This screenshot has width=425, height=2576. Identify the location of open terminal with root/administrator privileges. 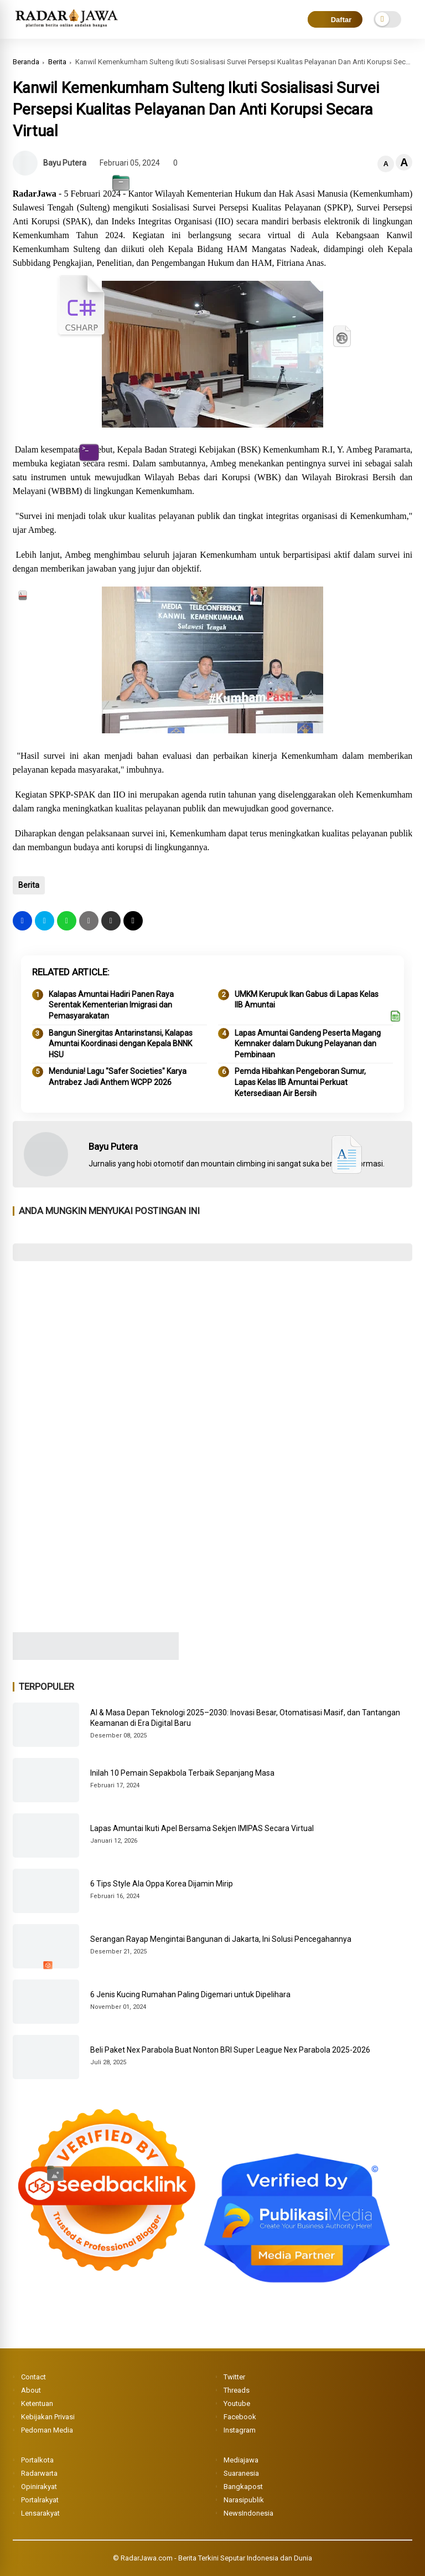
(89, 453).